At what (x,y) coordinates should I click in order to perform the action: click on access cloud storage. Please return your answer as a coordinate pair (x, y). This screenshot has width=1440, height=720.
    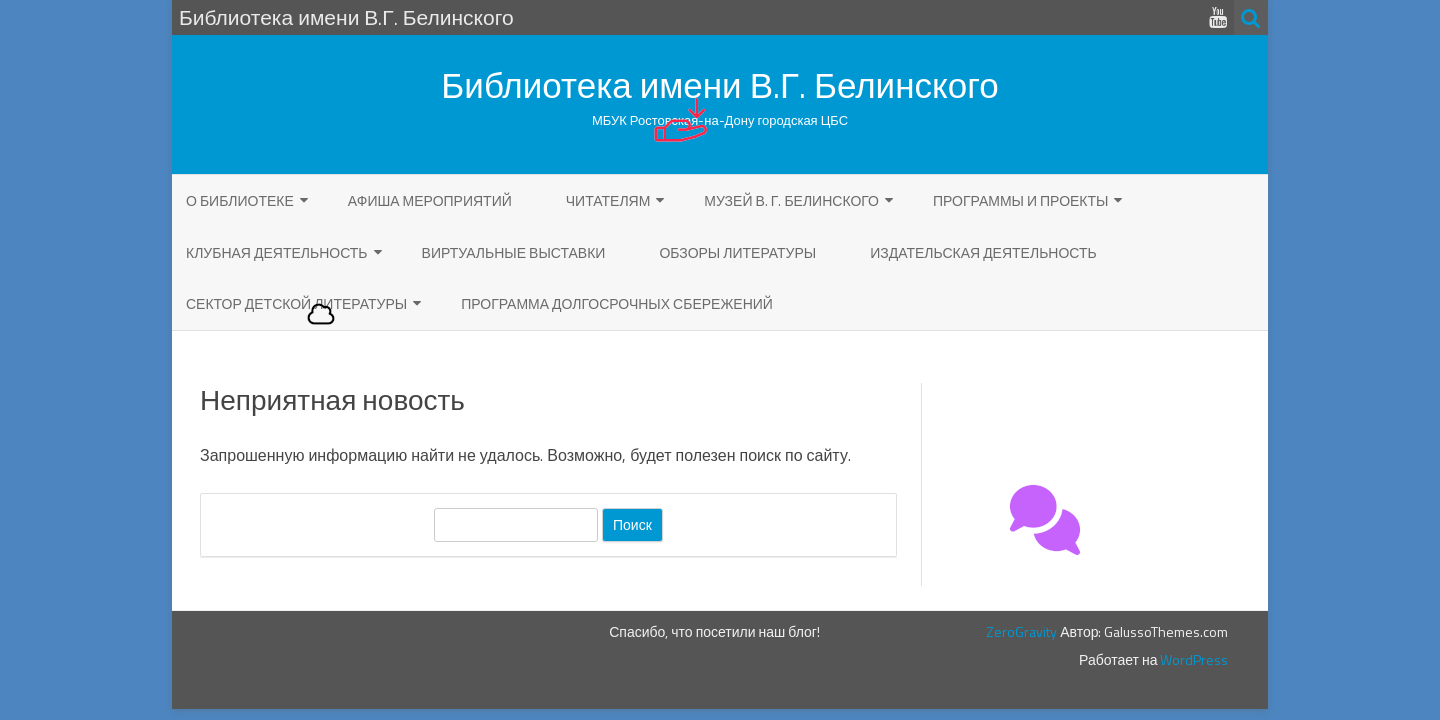
    Looking at the image, I should click on (321, 314).